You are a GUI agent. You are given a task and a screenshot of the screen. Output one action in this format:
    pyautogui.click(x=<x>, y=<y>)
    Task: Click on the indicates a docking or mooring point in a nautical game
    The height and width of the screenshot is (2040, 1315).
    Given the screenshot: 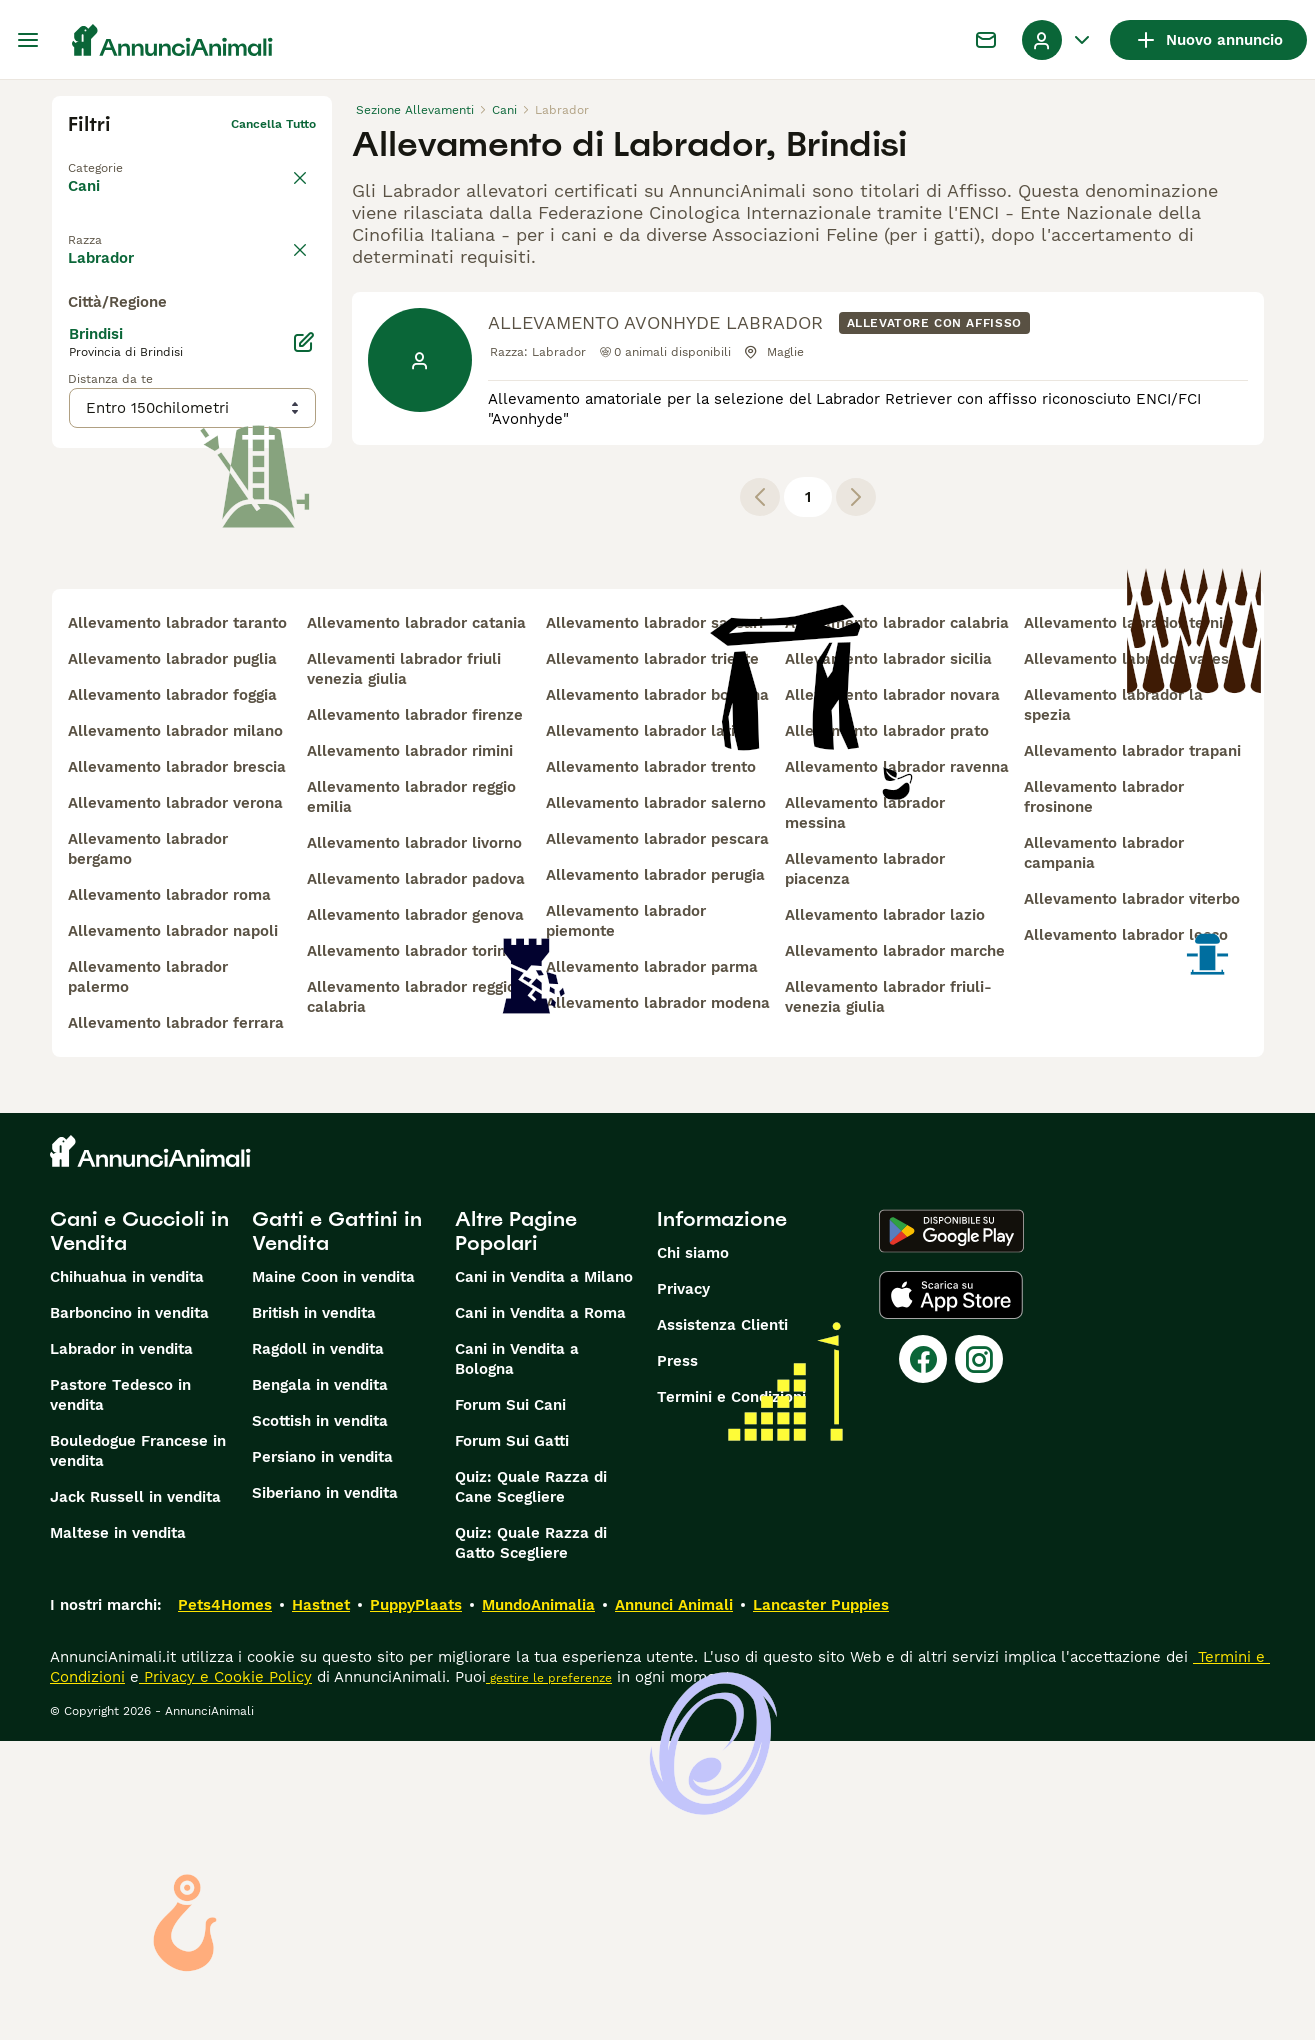 What is the action you would take?
    pyautogui.click(x=1207, y=953)
    